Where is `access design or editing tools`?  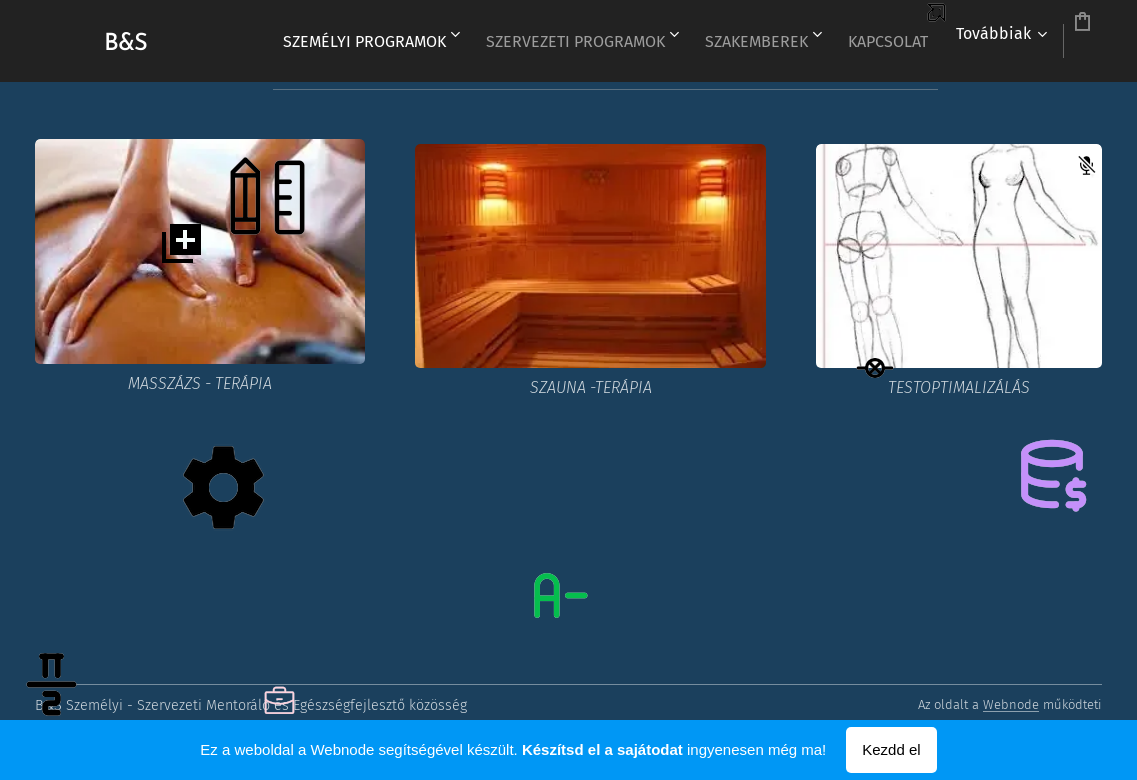 access design or editing tools is located at coordinates (267, 197).